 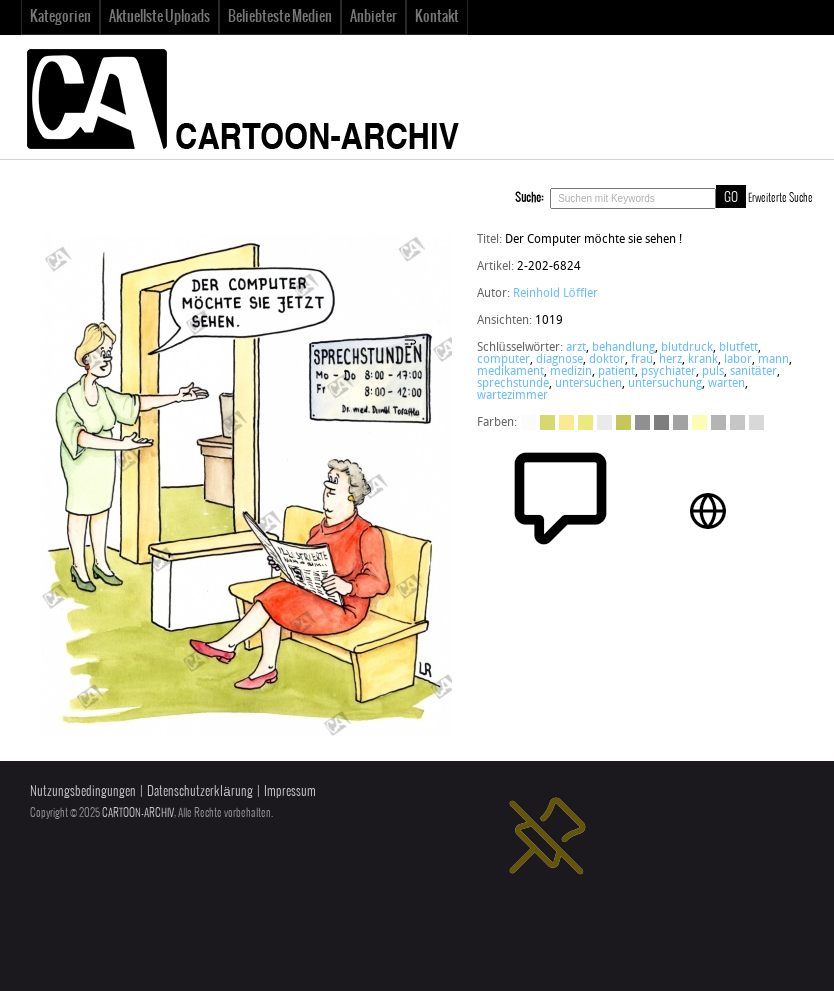 What do you see at coordinates (545, 837) in the screenshot?
I see `unpin an item from your saved collection` at bounding box center [545, 837].